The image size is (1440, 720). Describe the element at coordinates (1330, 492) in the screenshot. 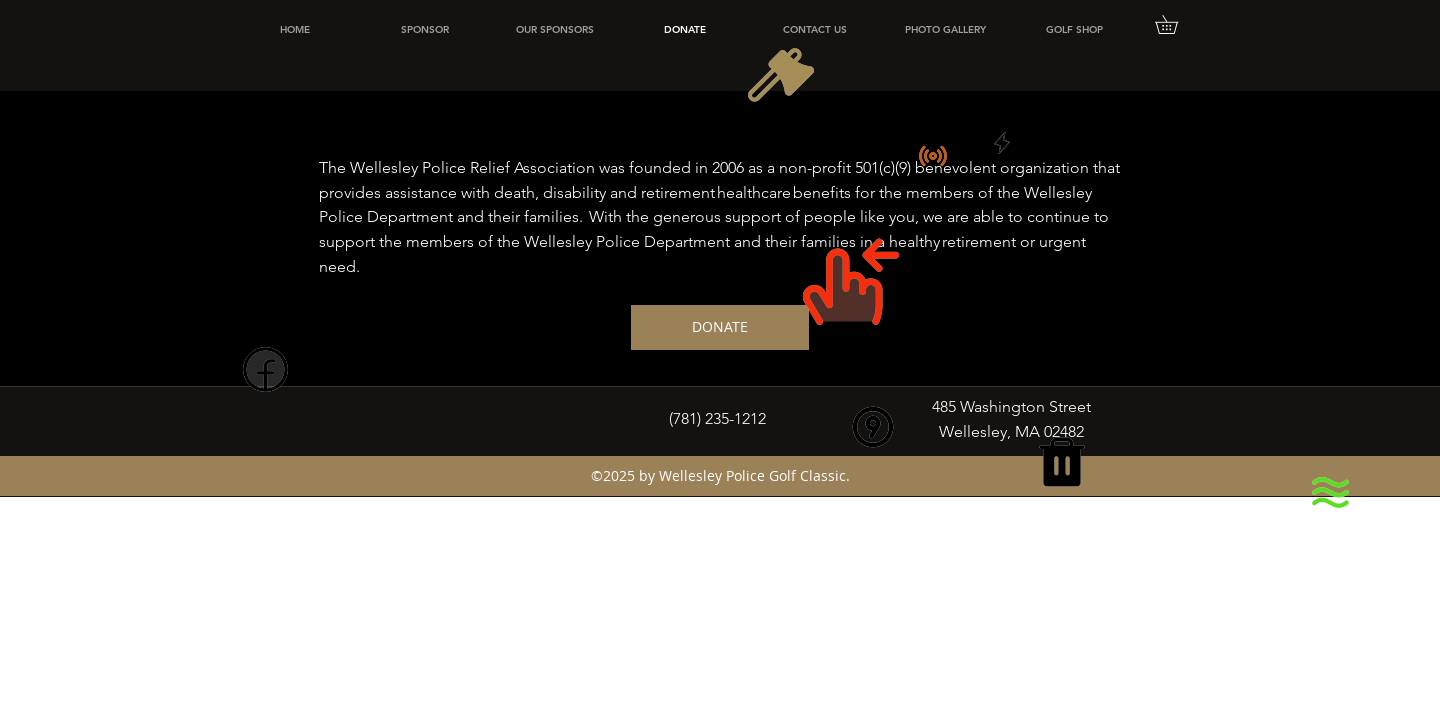

I see `indicates water or aquatic features` at that location.